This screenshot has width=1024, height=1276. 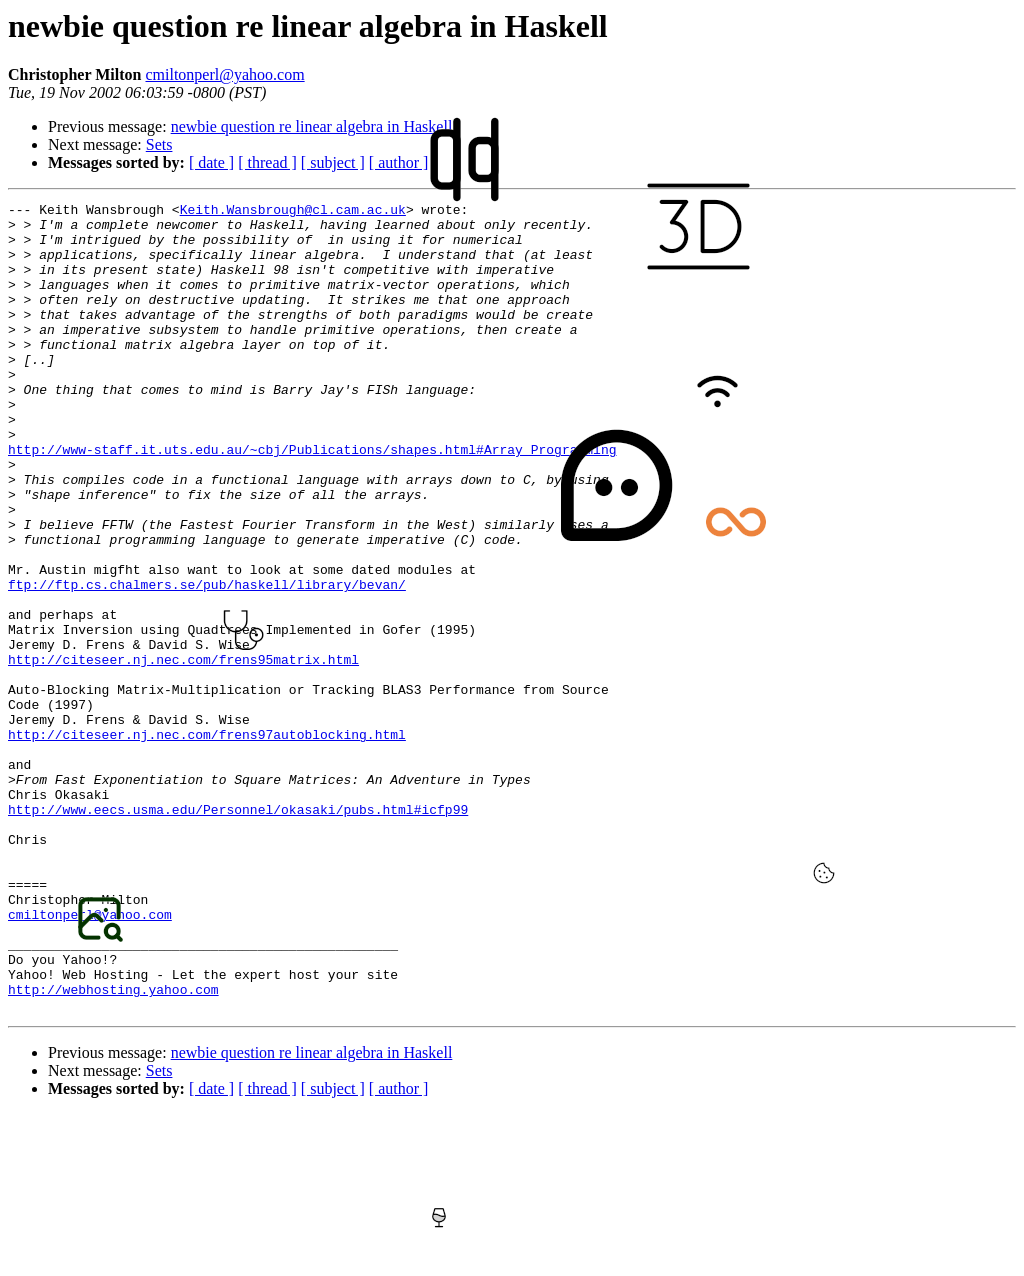 I want to click on browse wine selection or menu, so click(x=439, y=1217).